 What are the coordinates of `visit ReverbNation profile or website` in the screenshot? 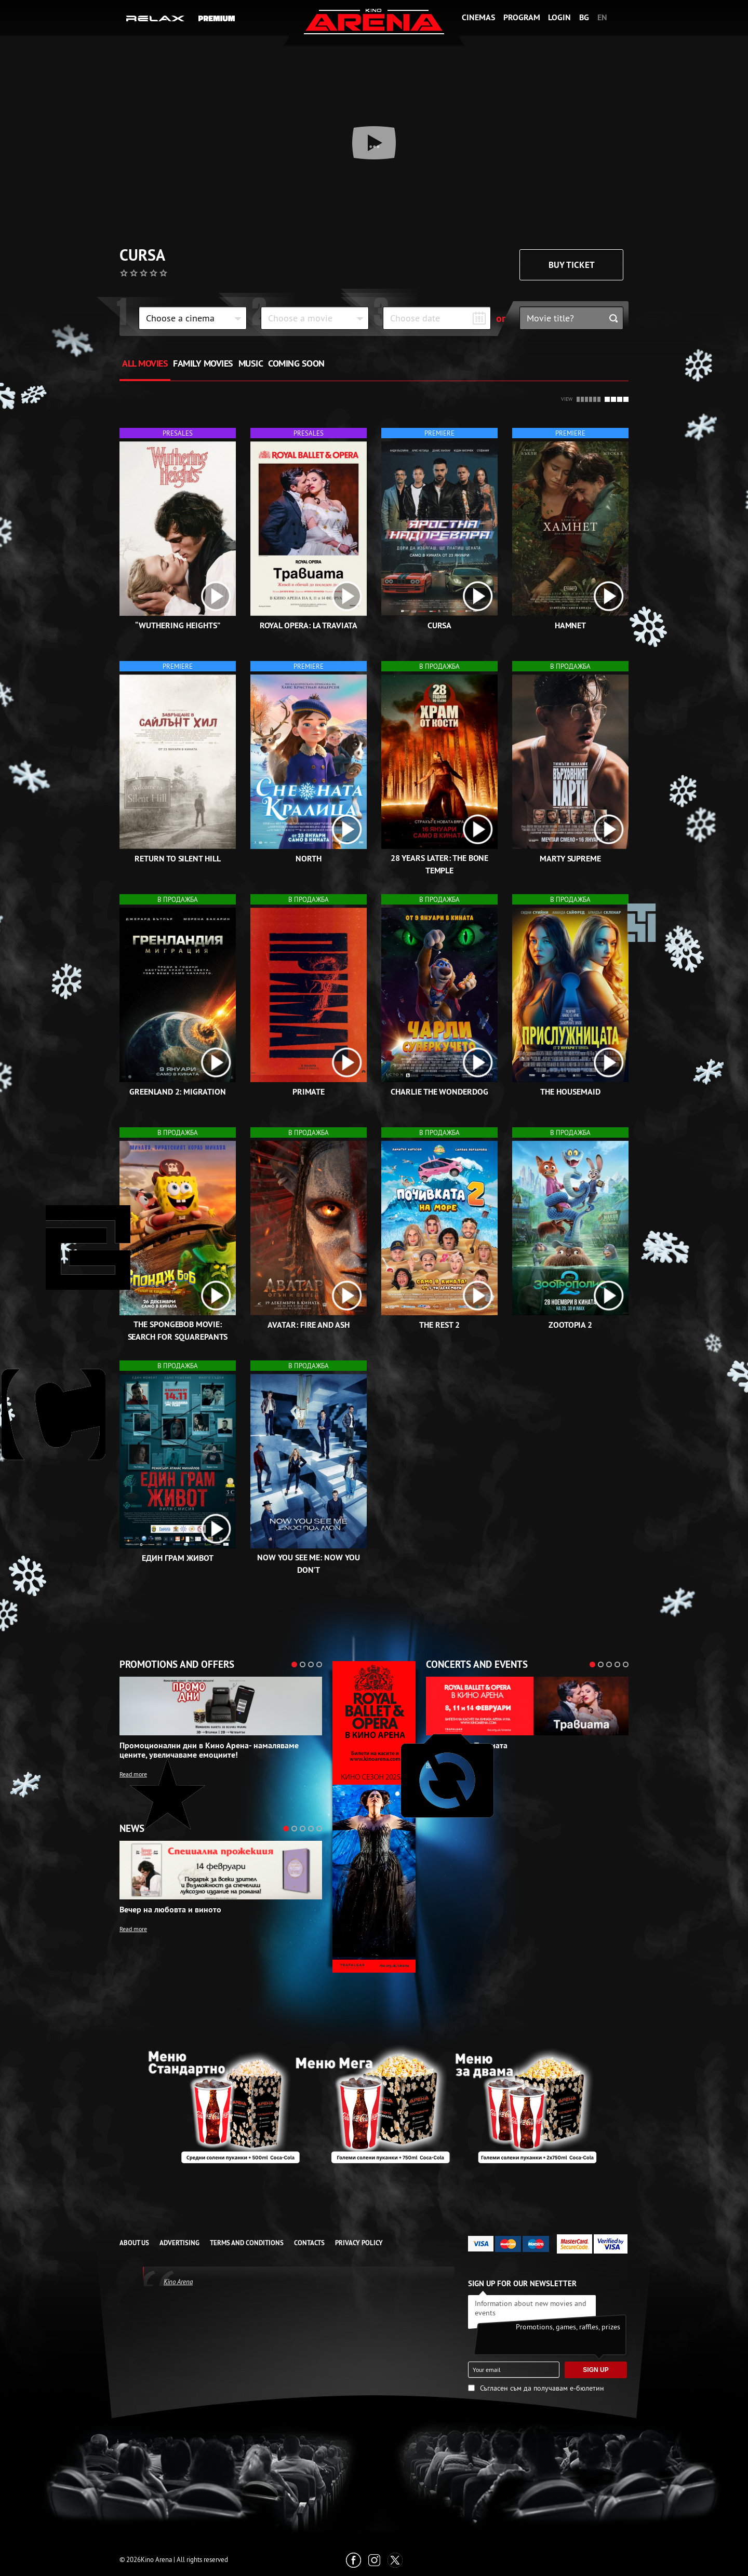 It's located at (167, 1793).